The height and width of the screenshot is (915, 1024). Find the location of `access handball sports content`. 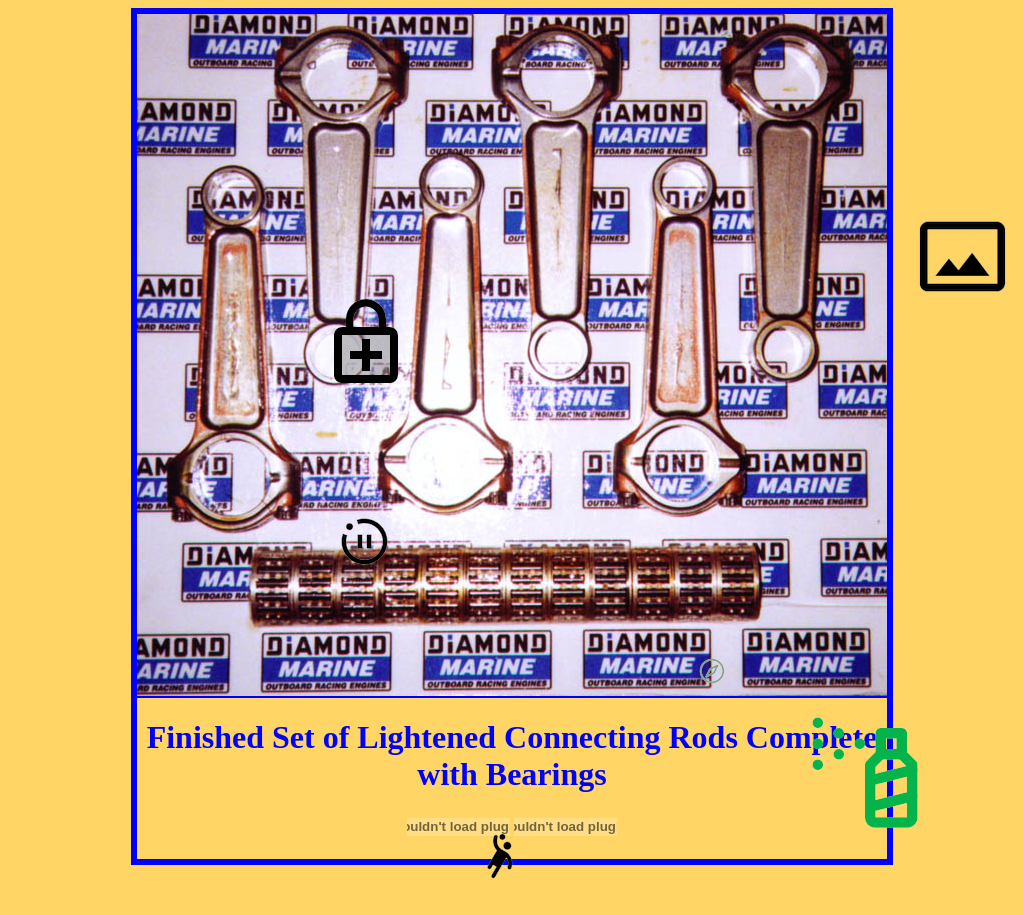

access handball sports content is located at coordinates (499, 855).